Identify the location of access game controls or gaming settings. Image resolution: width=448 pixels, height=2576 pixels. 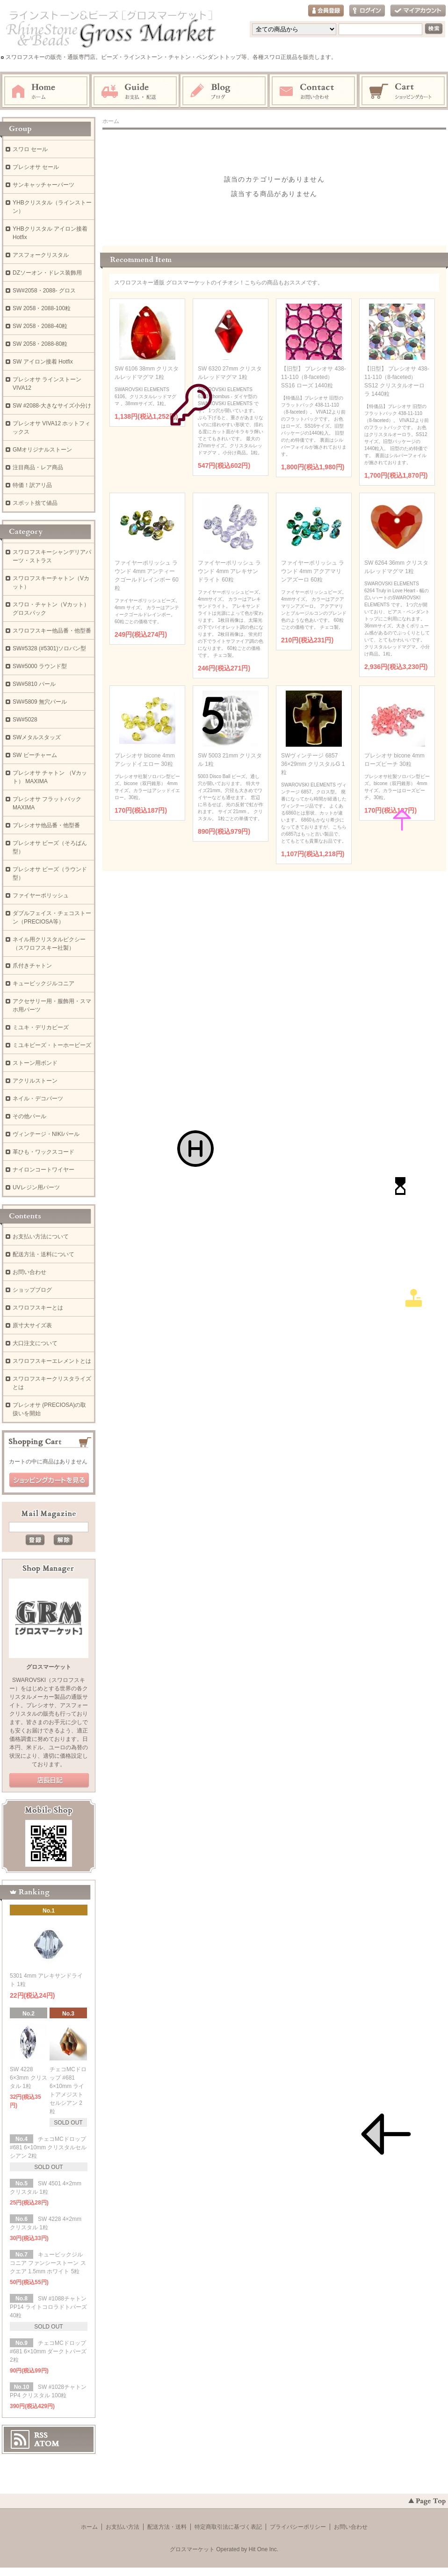
(413, 1298).